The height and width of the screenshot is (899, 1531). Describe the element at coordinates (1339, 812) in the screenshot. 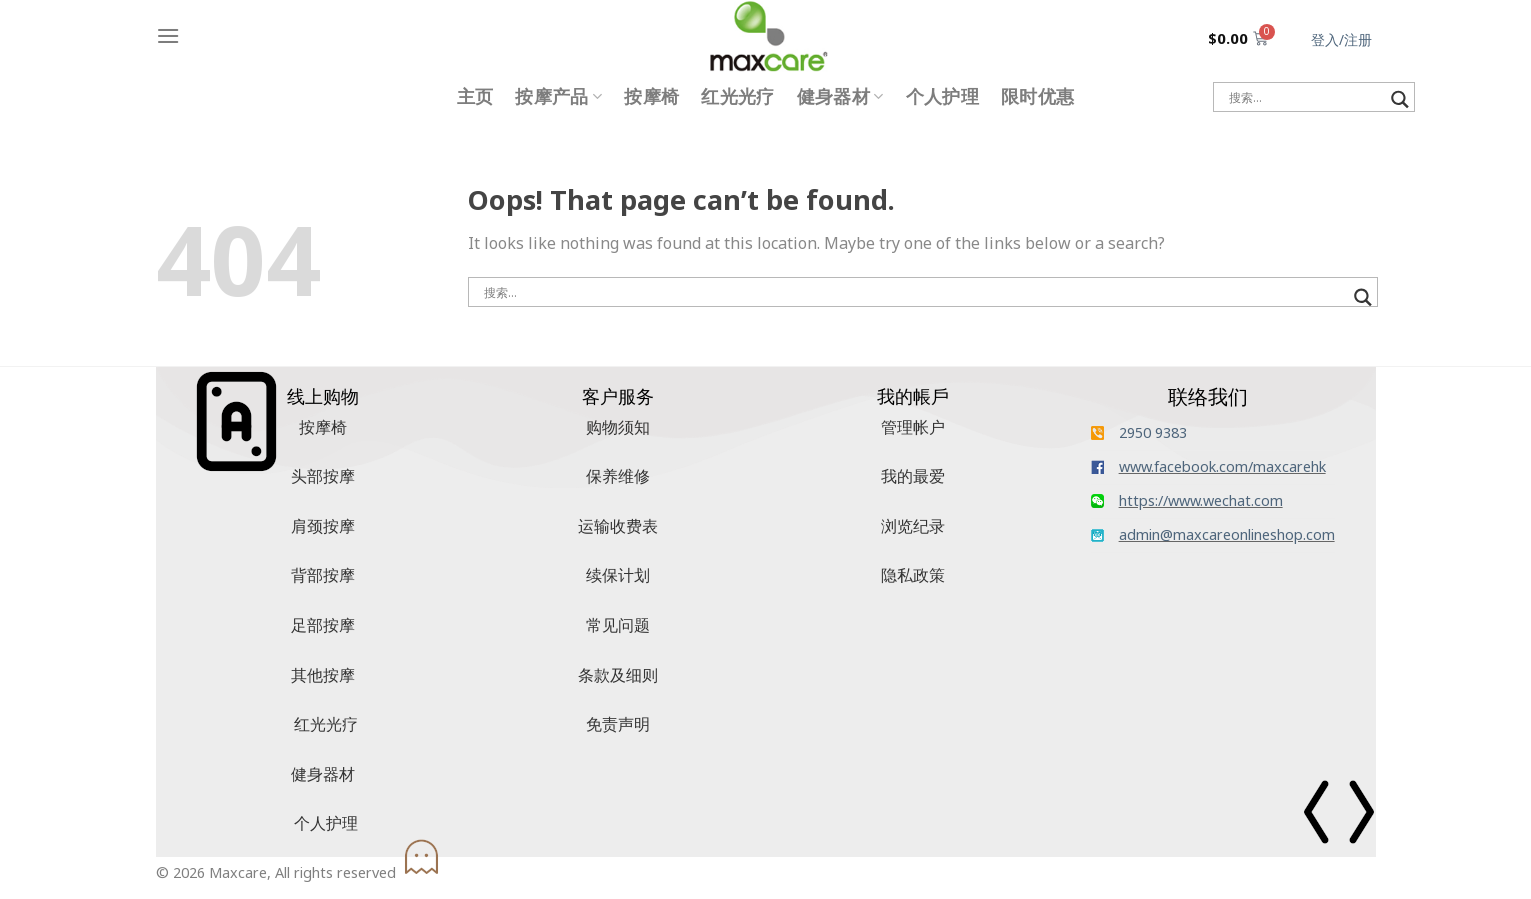

I see `view or edit source code` at that location.